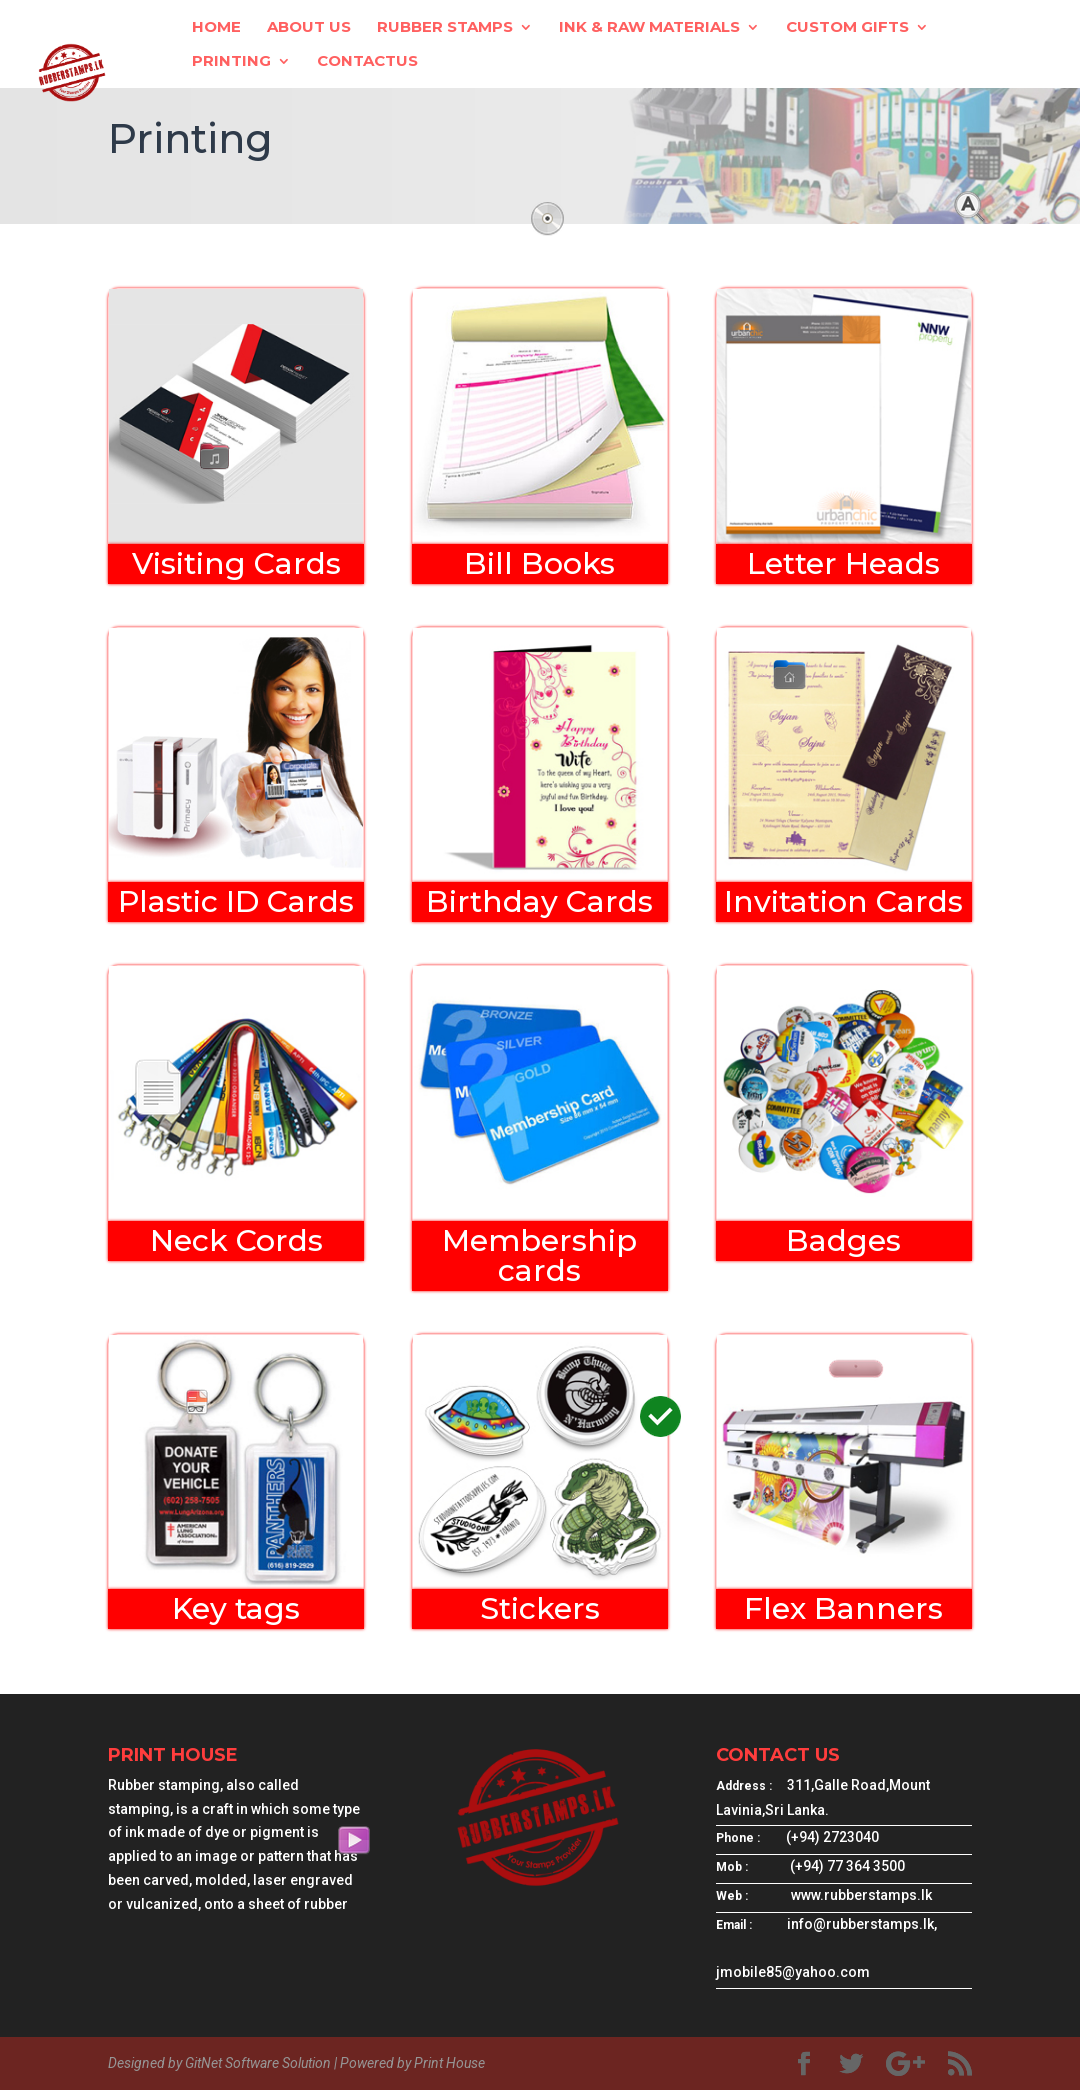  What do you see at coordinates (354, 1840) in the screenshot?
I see `open multimedia or media player app` at bounding box center [354, 1840].